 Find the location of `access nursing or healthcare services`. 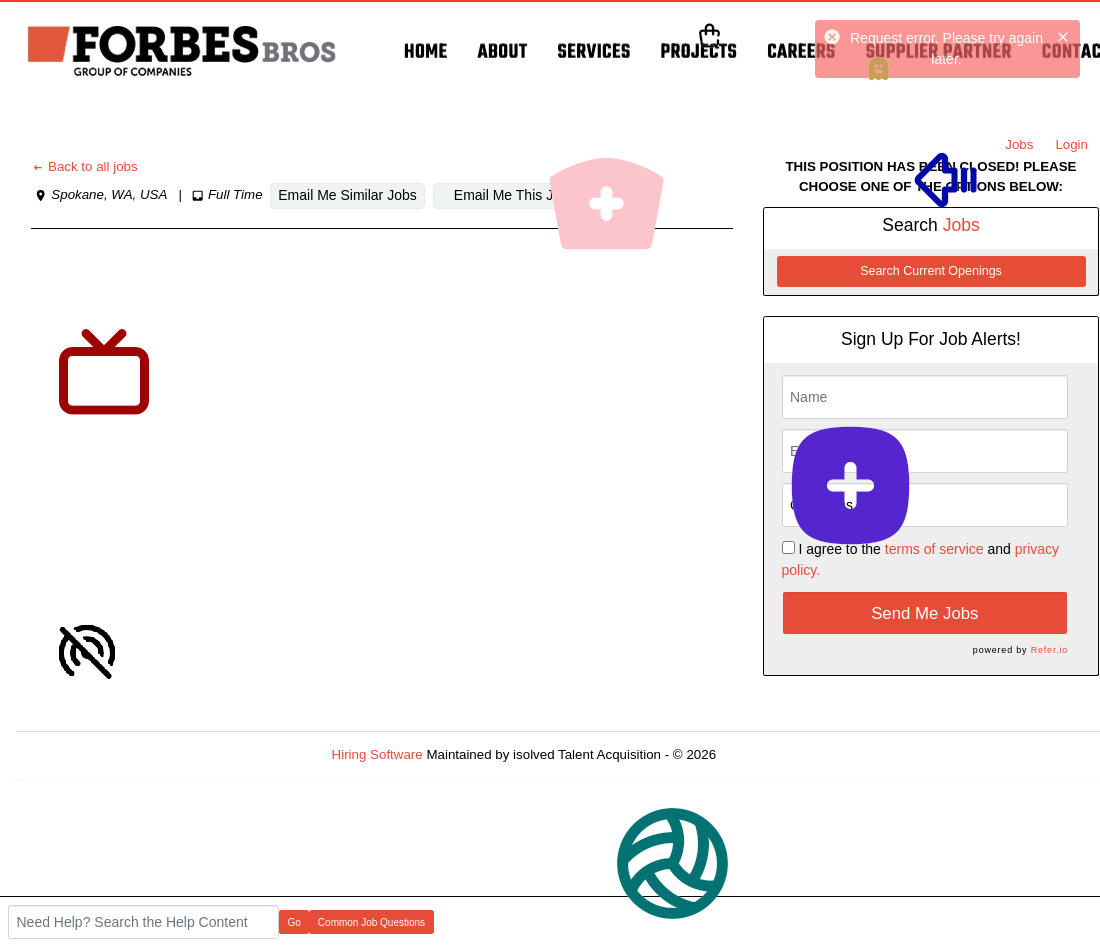

access nursing or healthcare services is located at coordinates (606, 203).